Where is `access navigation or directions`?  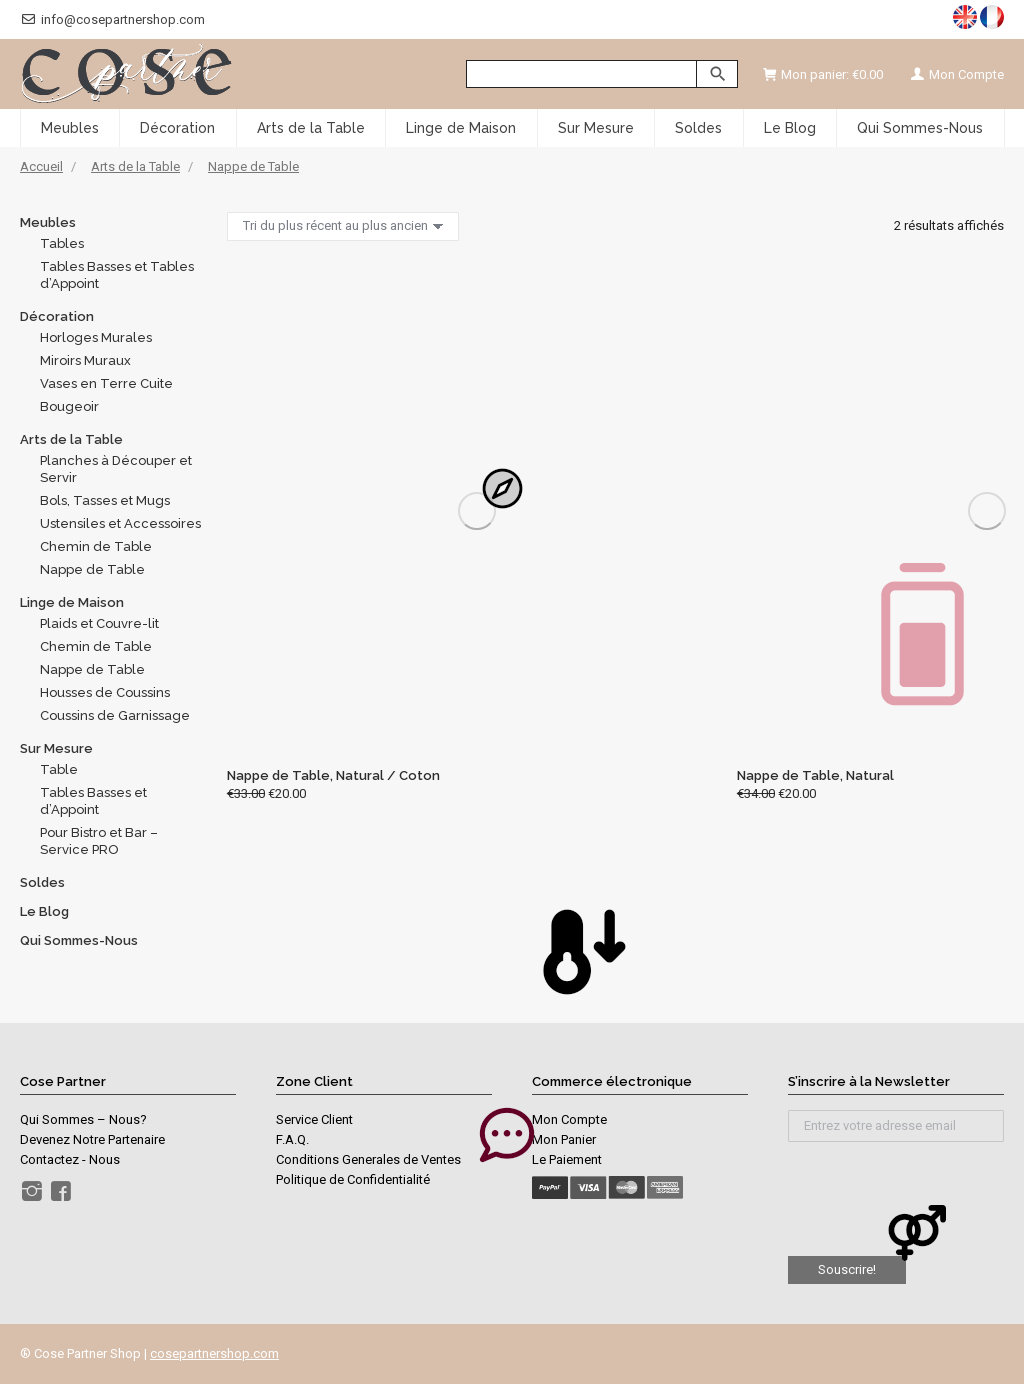
access navigation or directions is located at coordinates (502, 488).